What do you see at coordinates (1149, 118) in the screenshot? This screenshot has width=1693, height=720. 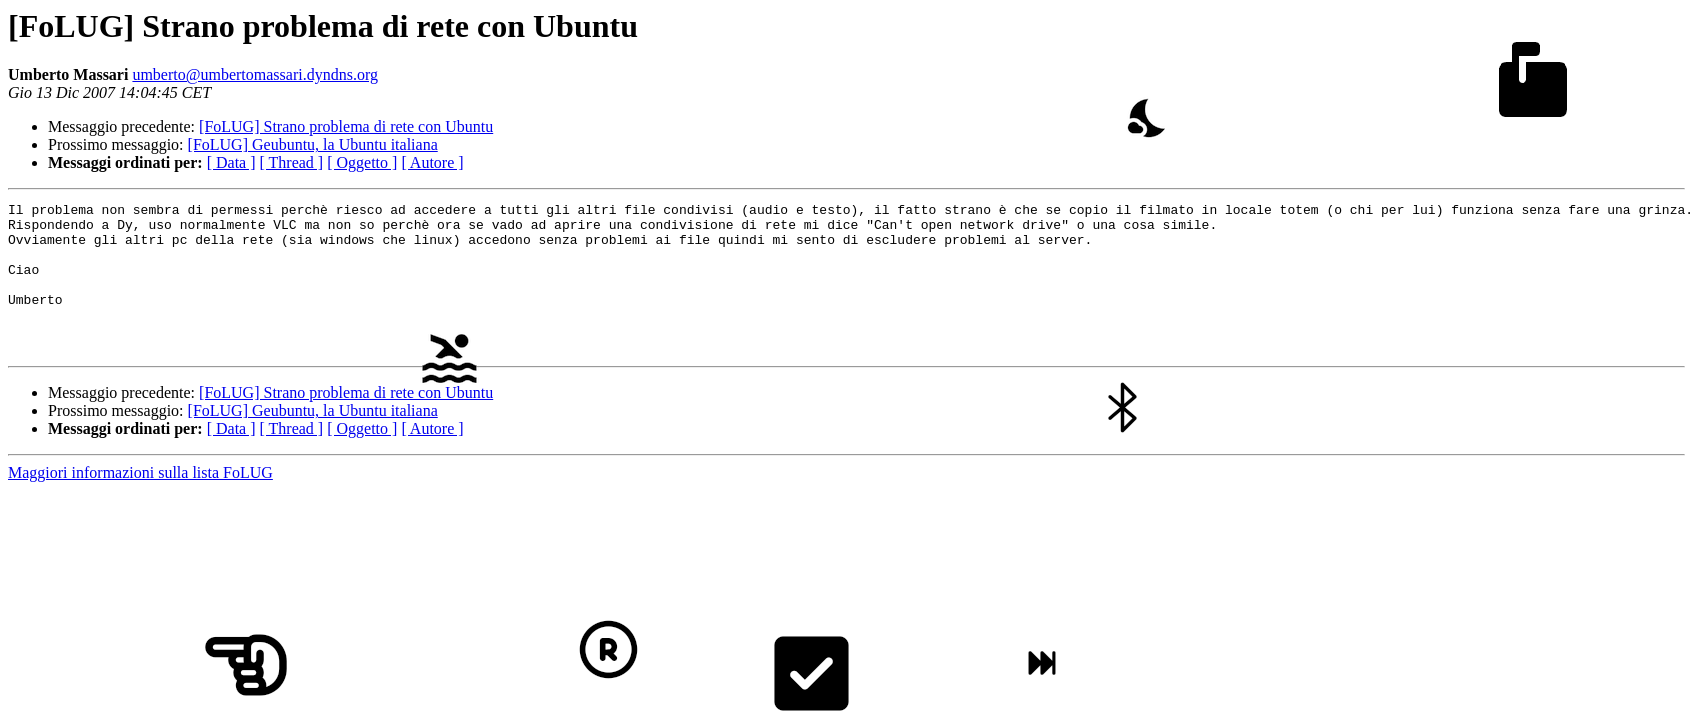 I see `toggle dark mode or night theme` at bounding box center [1149, 118].